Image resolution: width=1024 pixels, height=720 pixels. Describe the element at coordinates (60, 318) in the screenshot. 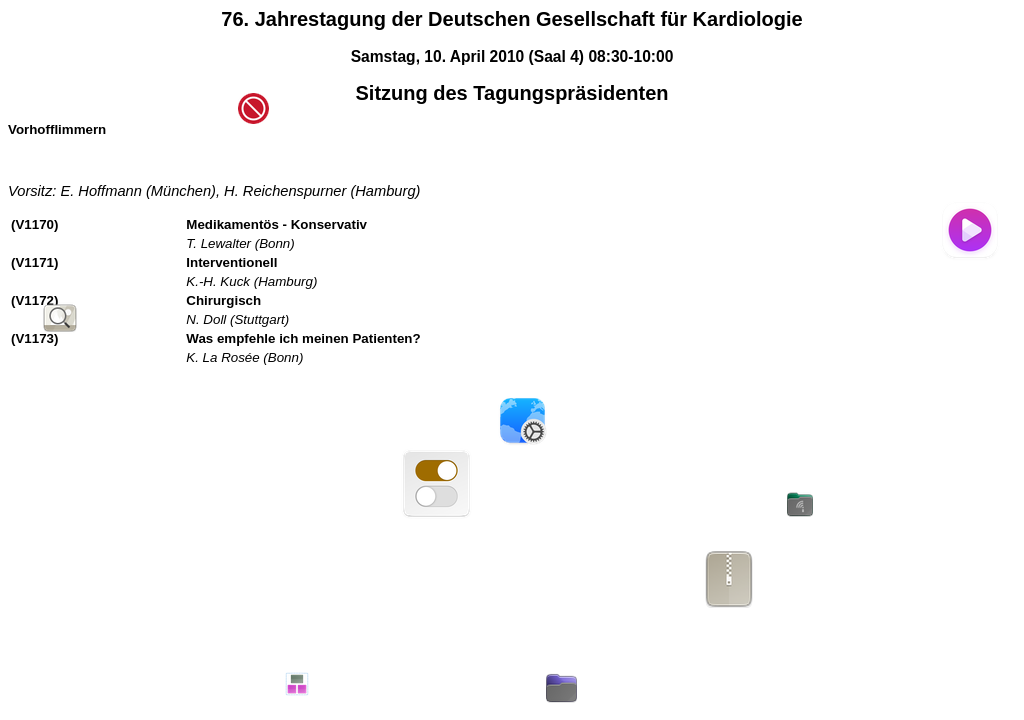

I see `open eye of mate image viewer application` at that location.